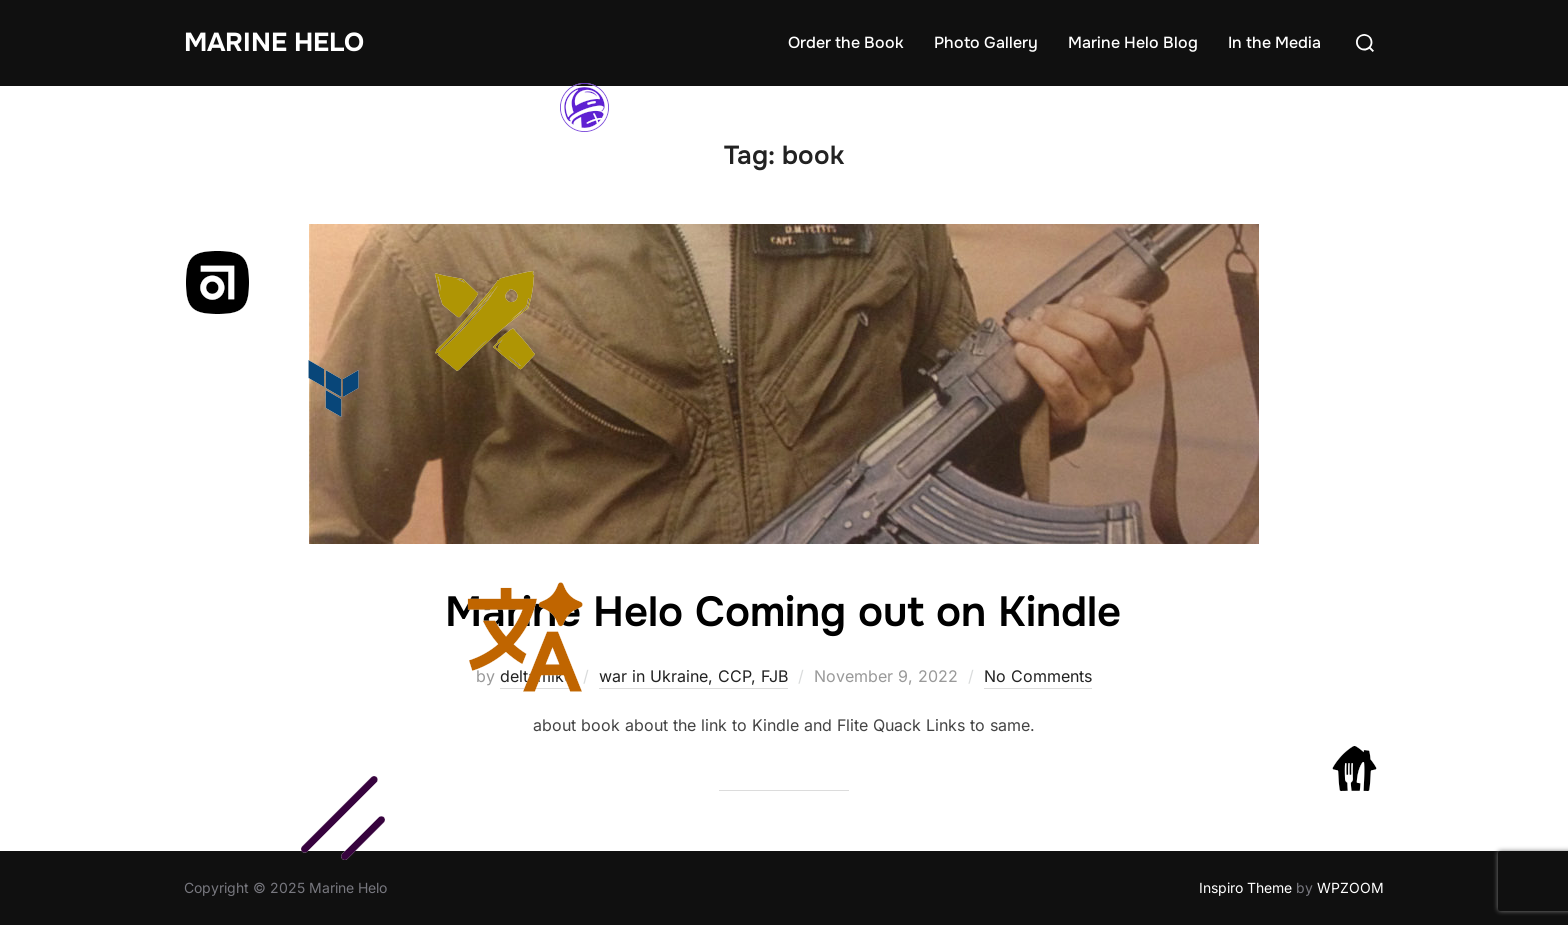  What do you see at coordinates (522, 642) in the screenshot?
I see `translate text using AI` at bounding box center [522, 642].